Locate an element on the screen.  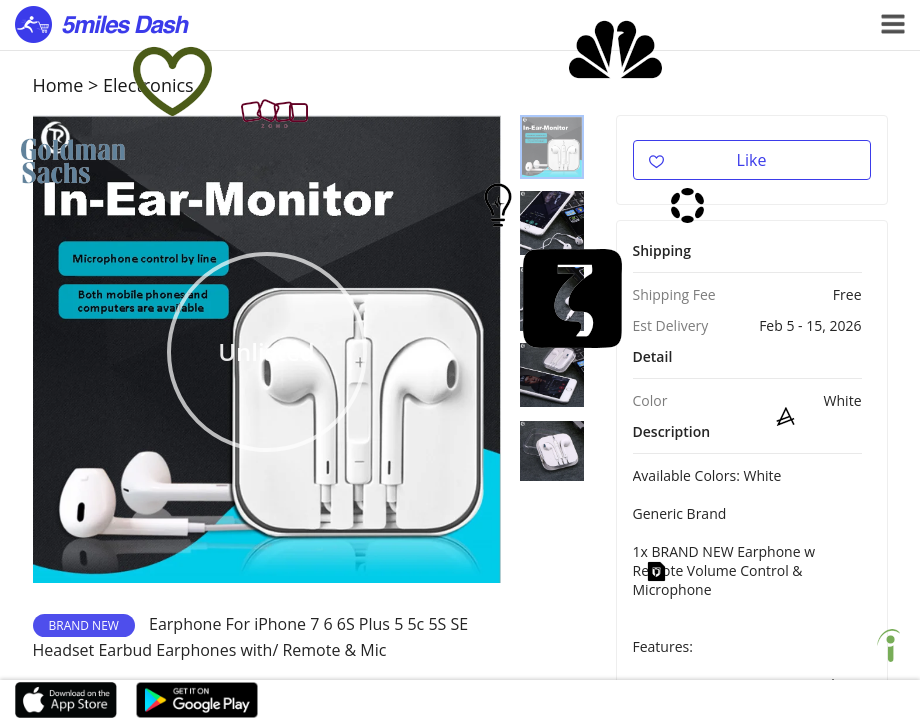
Goldman Sachs company logo is located at coordinates (73, 161).